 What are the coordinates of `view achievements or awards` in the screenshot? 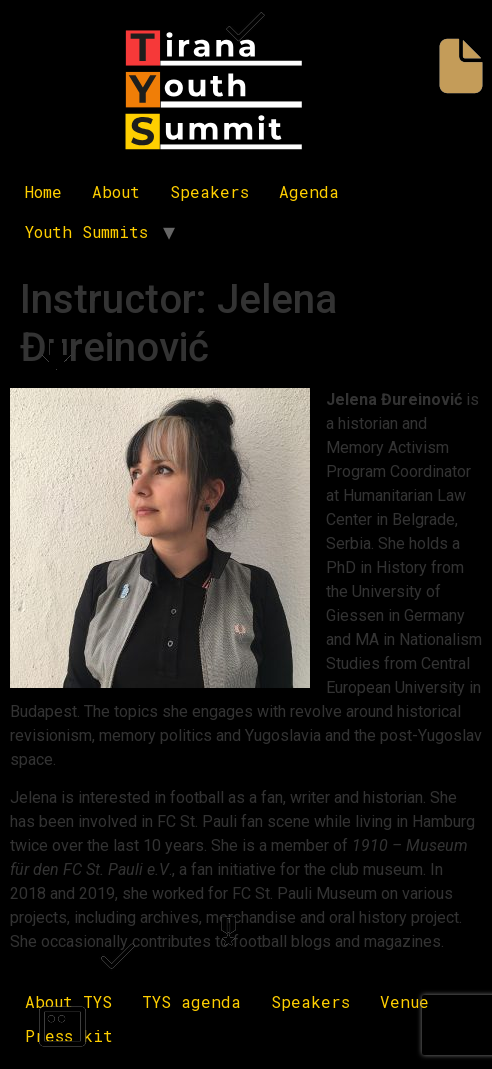 It's located at (228, 931).